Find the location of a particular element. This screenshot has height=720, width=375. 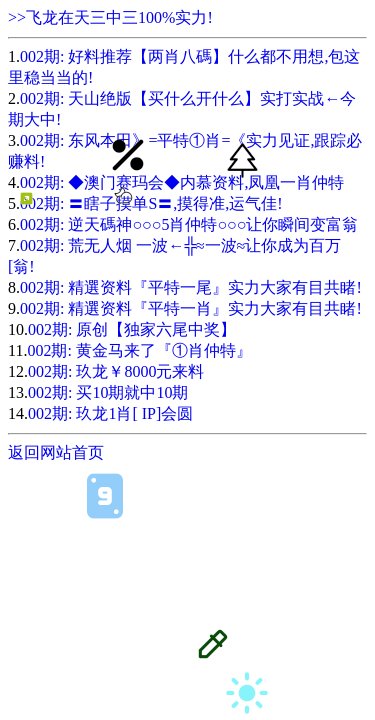

view discount or sale information is located at coordinates (128, 155).